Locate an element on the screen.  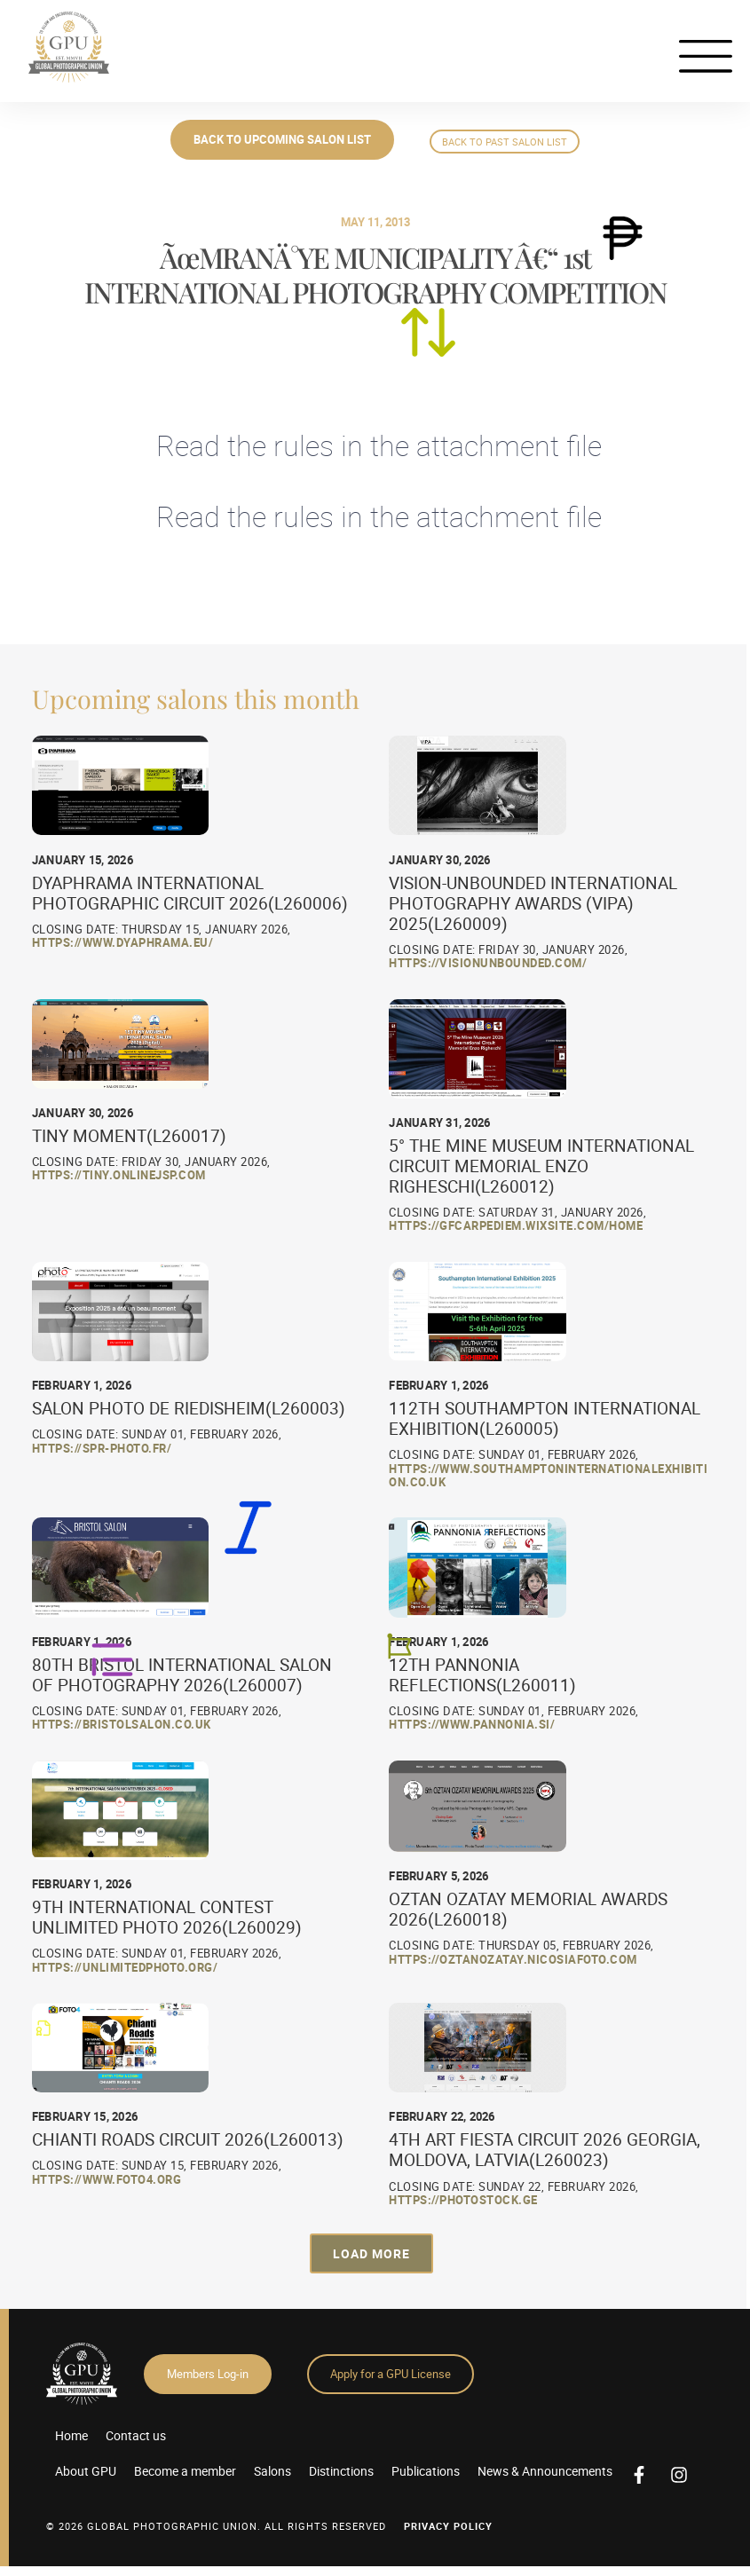
flag or bookmark an item is located at coordinates (399, 1646).